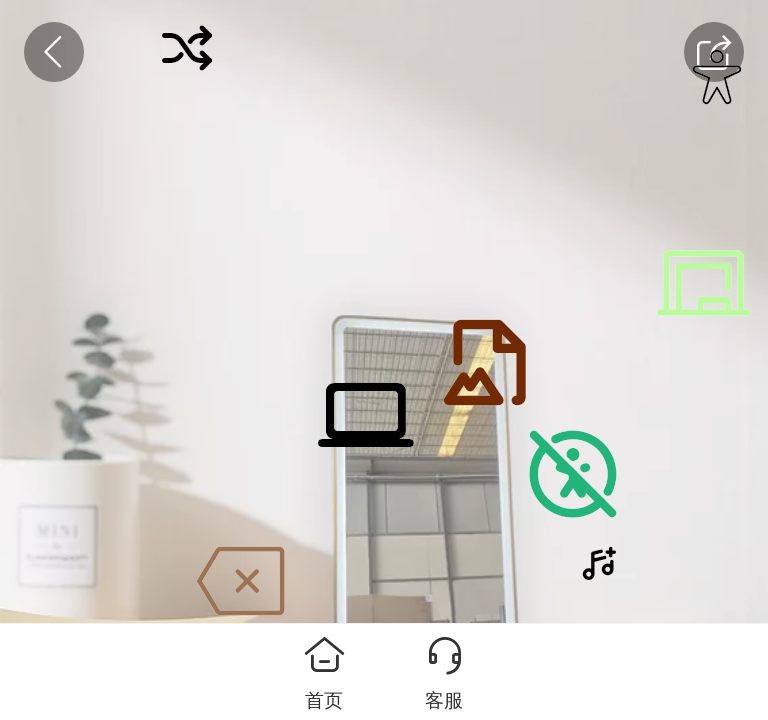 This screenshot has width=768, height=720. Describe the element at coordinates (703, 284) in the screenshot. I see `open whiteboard or presentation mode` at that location.